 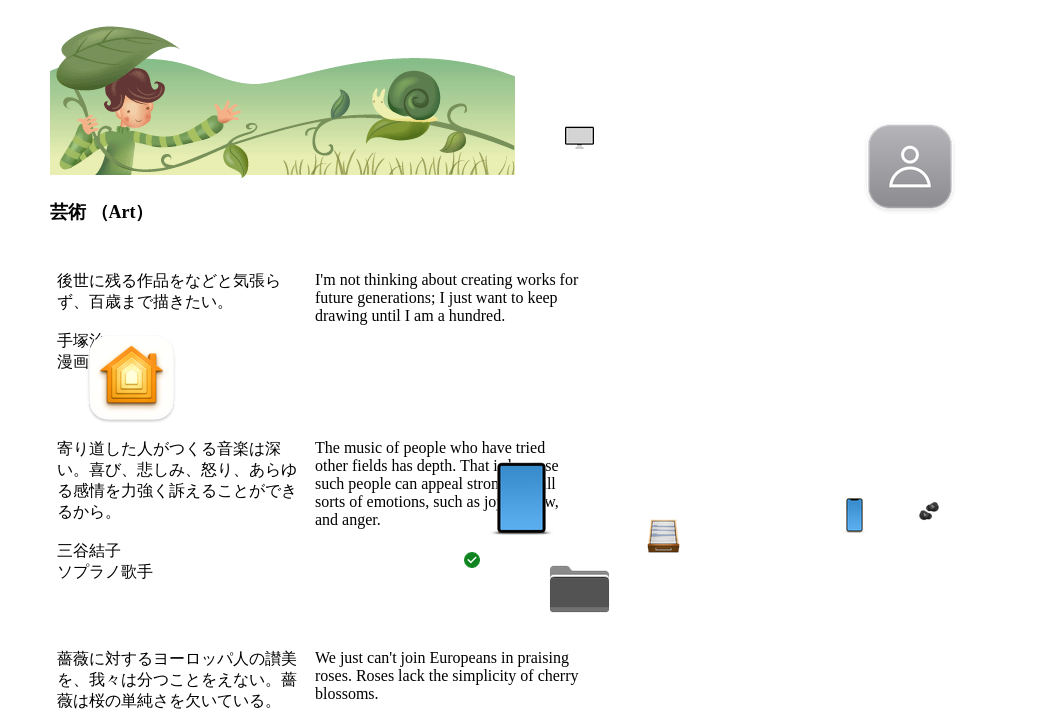 What do you see at coordinates (910, 168) in the screenshot?
I see `configure LDAP directory service settings` at bounding box center [910, 168].